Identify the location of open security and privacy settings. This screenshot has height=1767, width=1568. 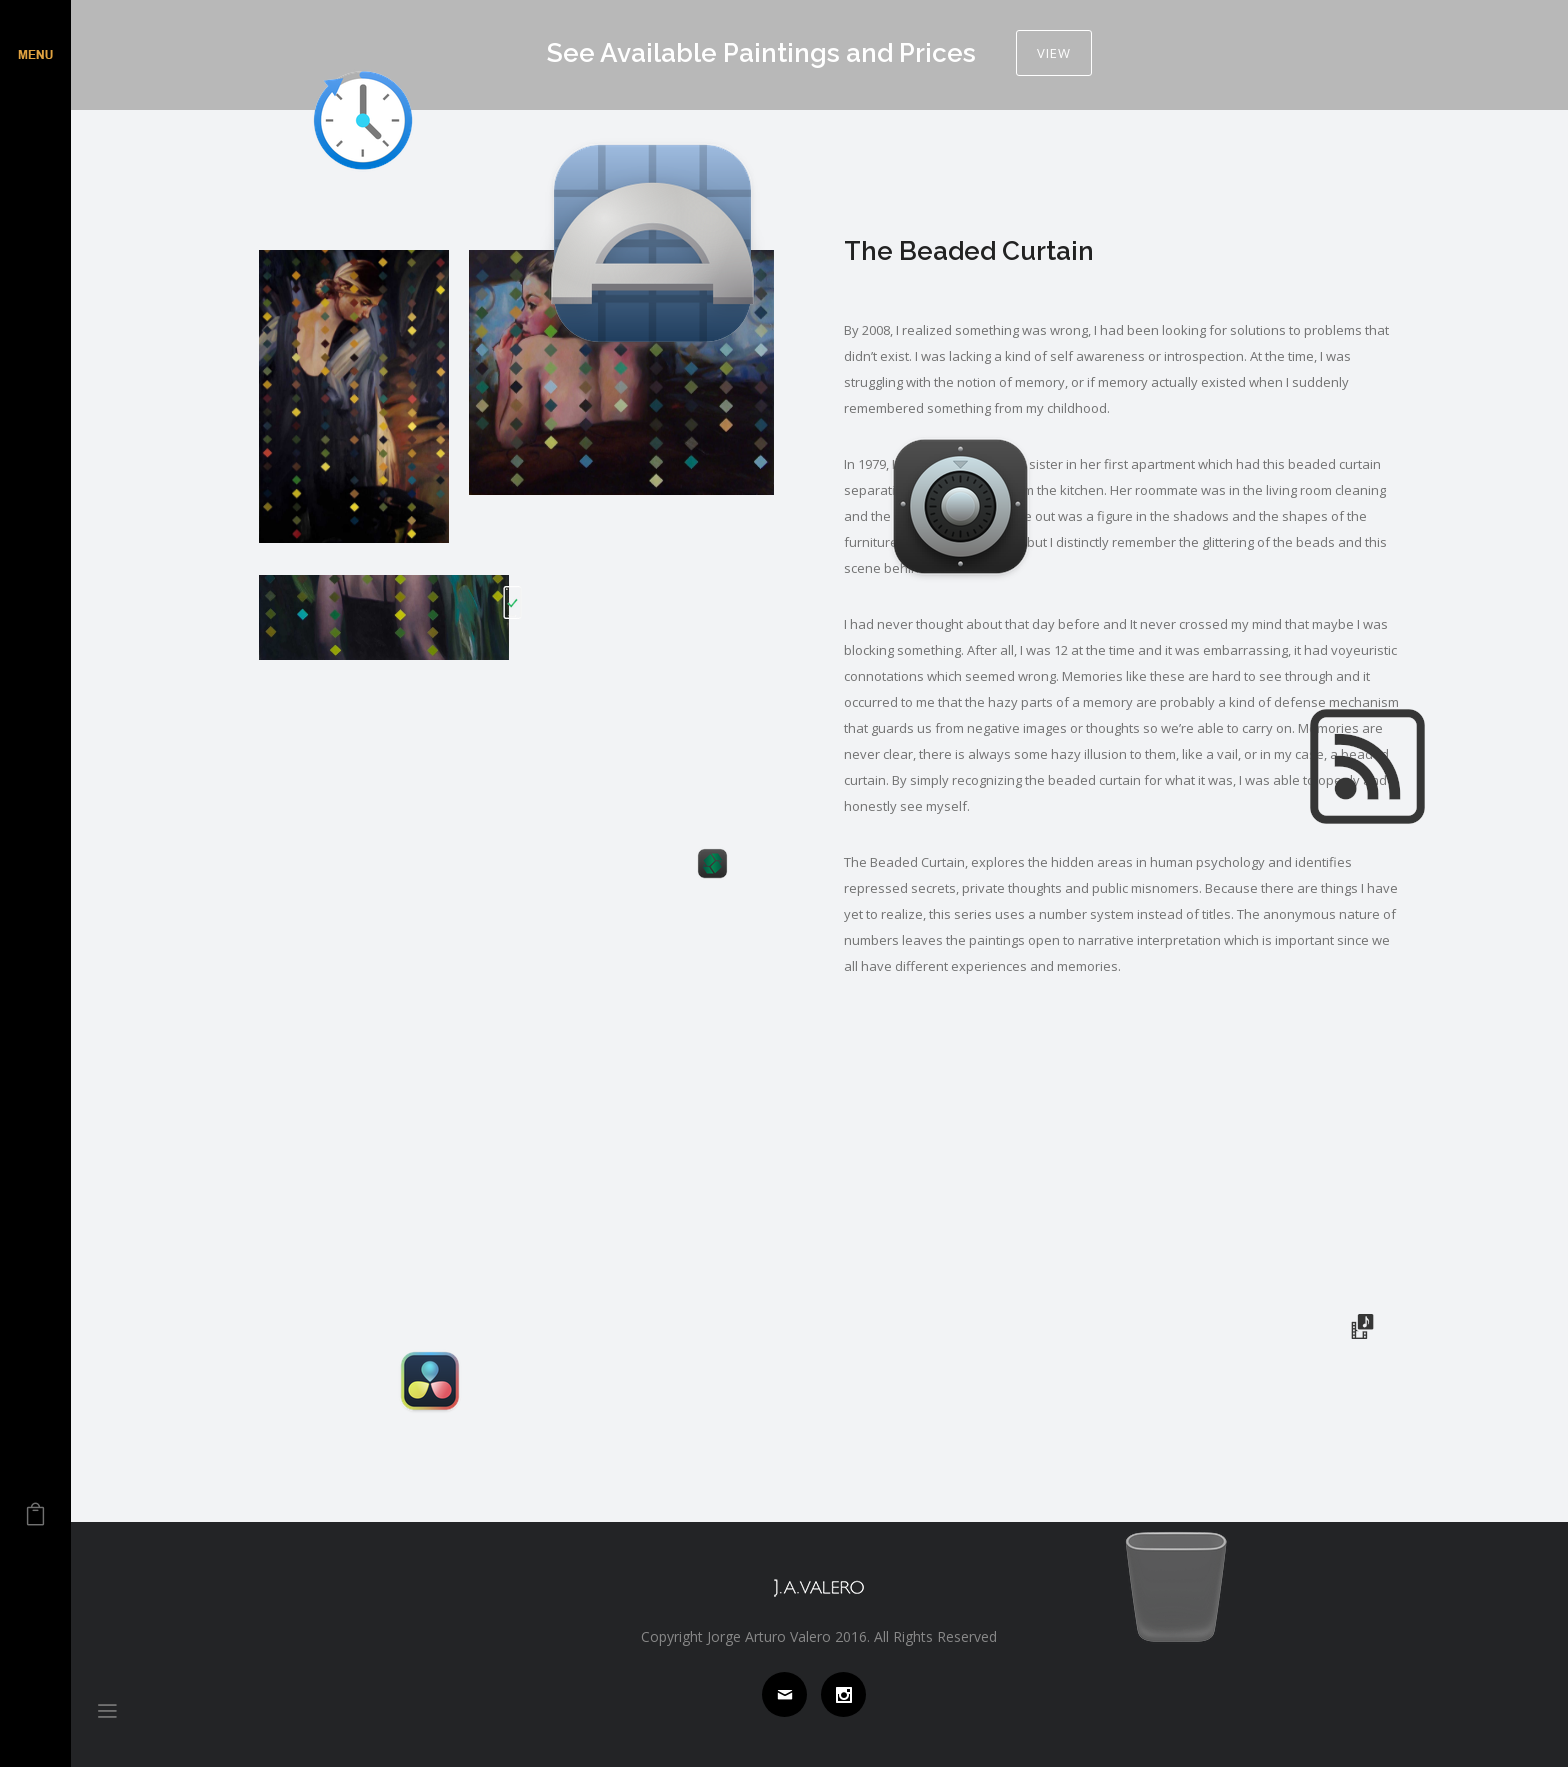
(960, 506).